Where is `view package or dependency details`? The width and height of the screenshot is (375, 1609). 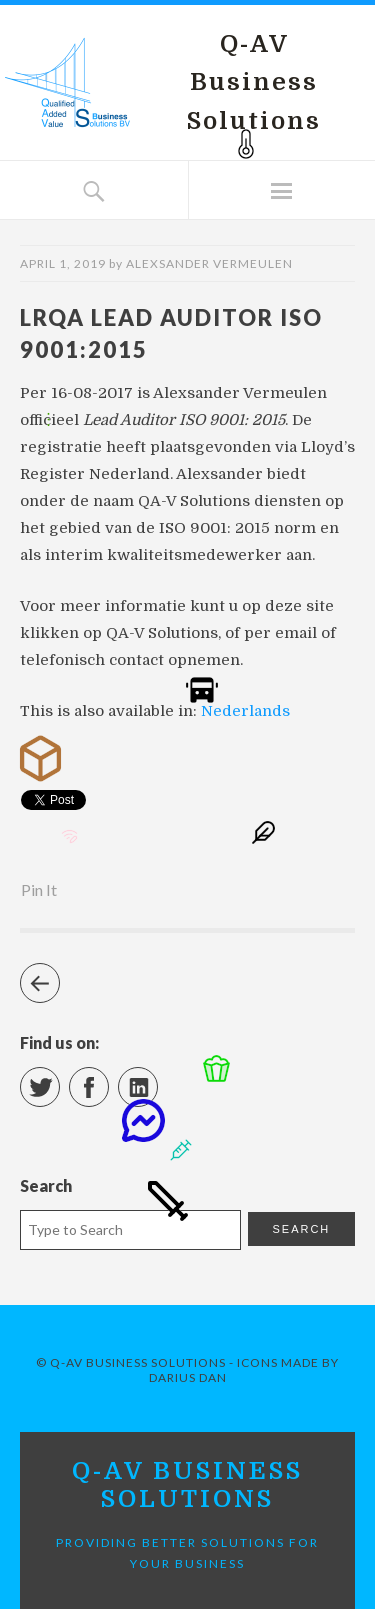
view package or dependency details is located at coordinates (40, 758).